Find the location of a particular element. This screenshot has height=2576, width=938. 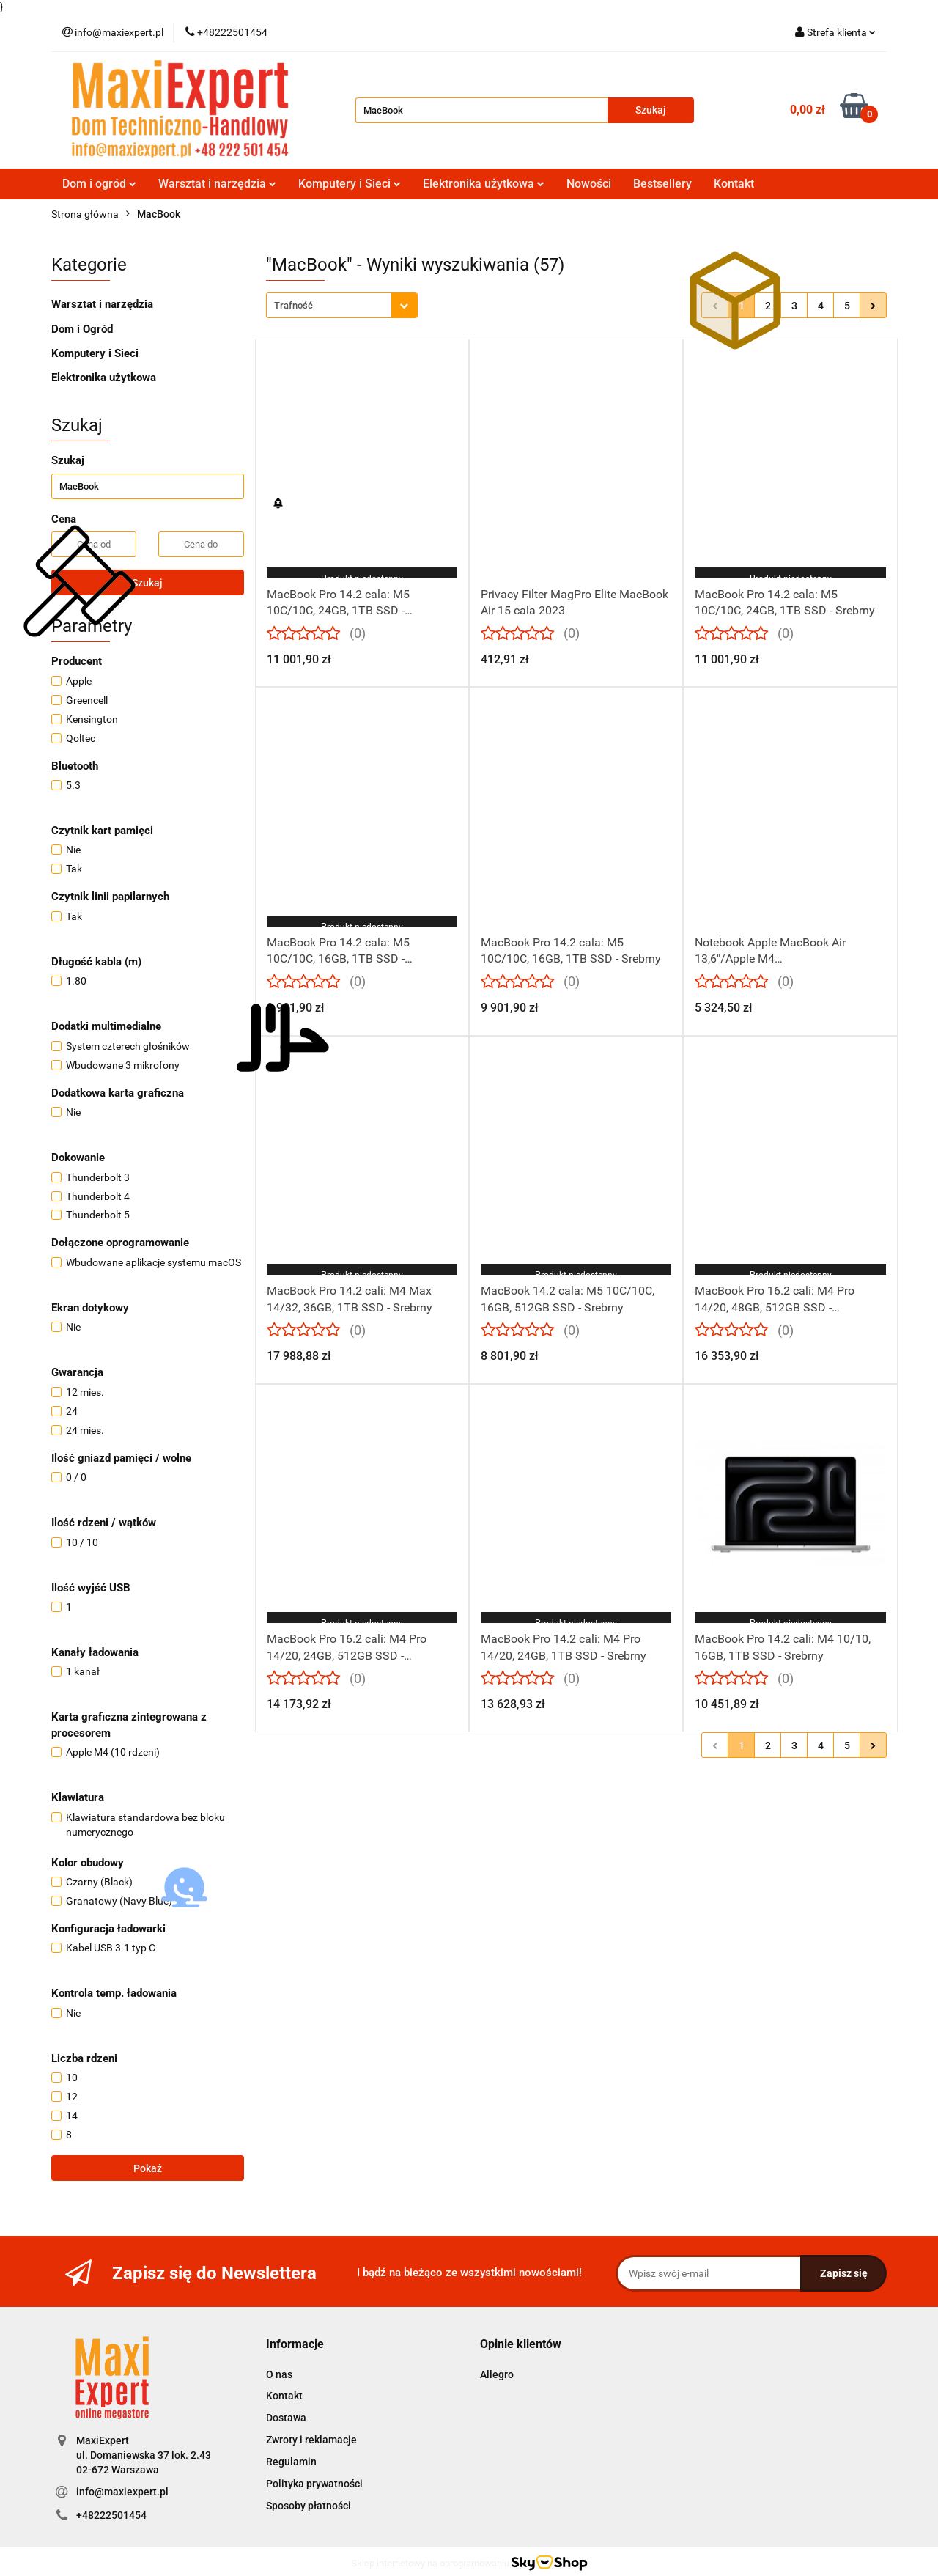

access legal or terms of service information is located at coordinates (75, 585).